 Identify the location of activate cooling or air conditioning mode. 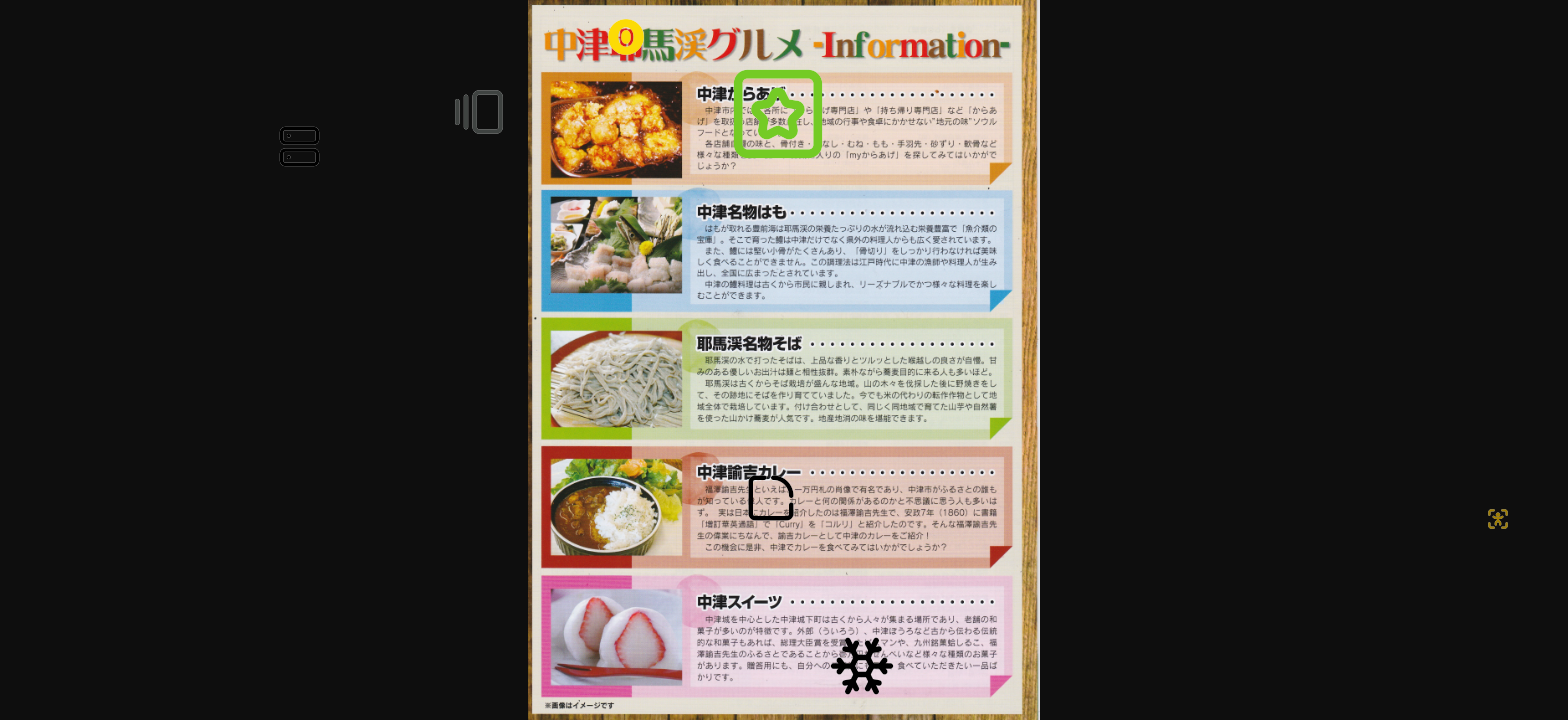
(862, 666).